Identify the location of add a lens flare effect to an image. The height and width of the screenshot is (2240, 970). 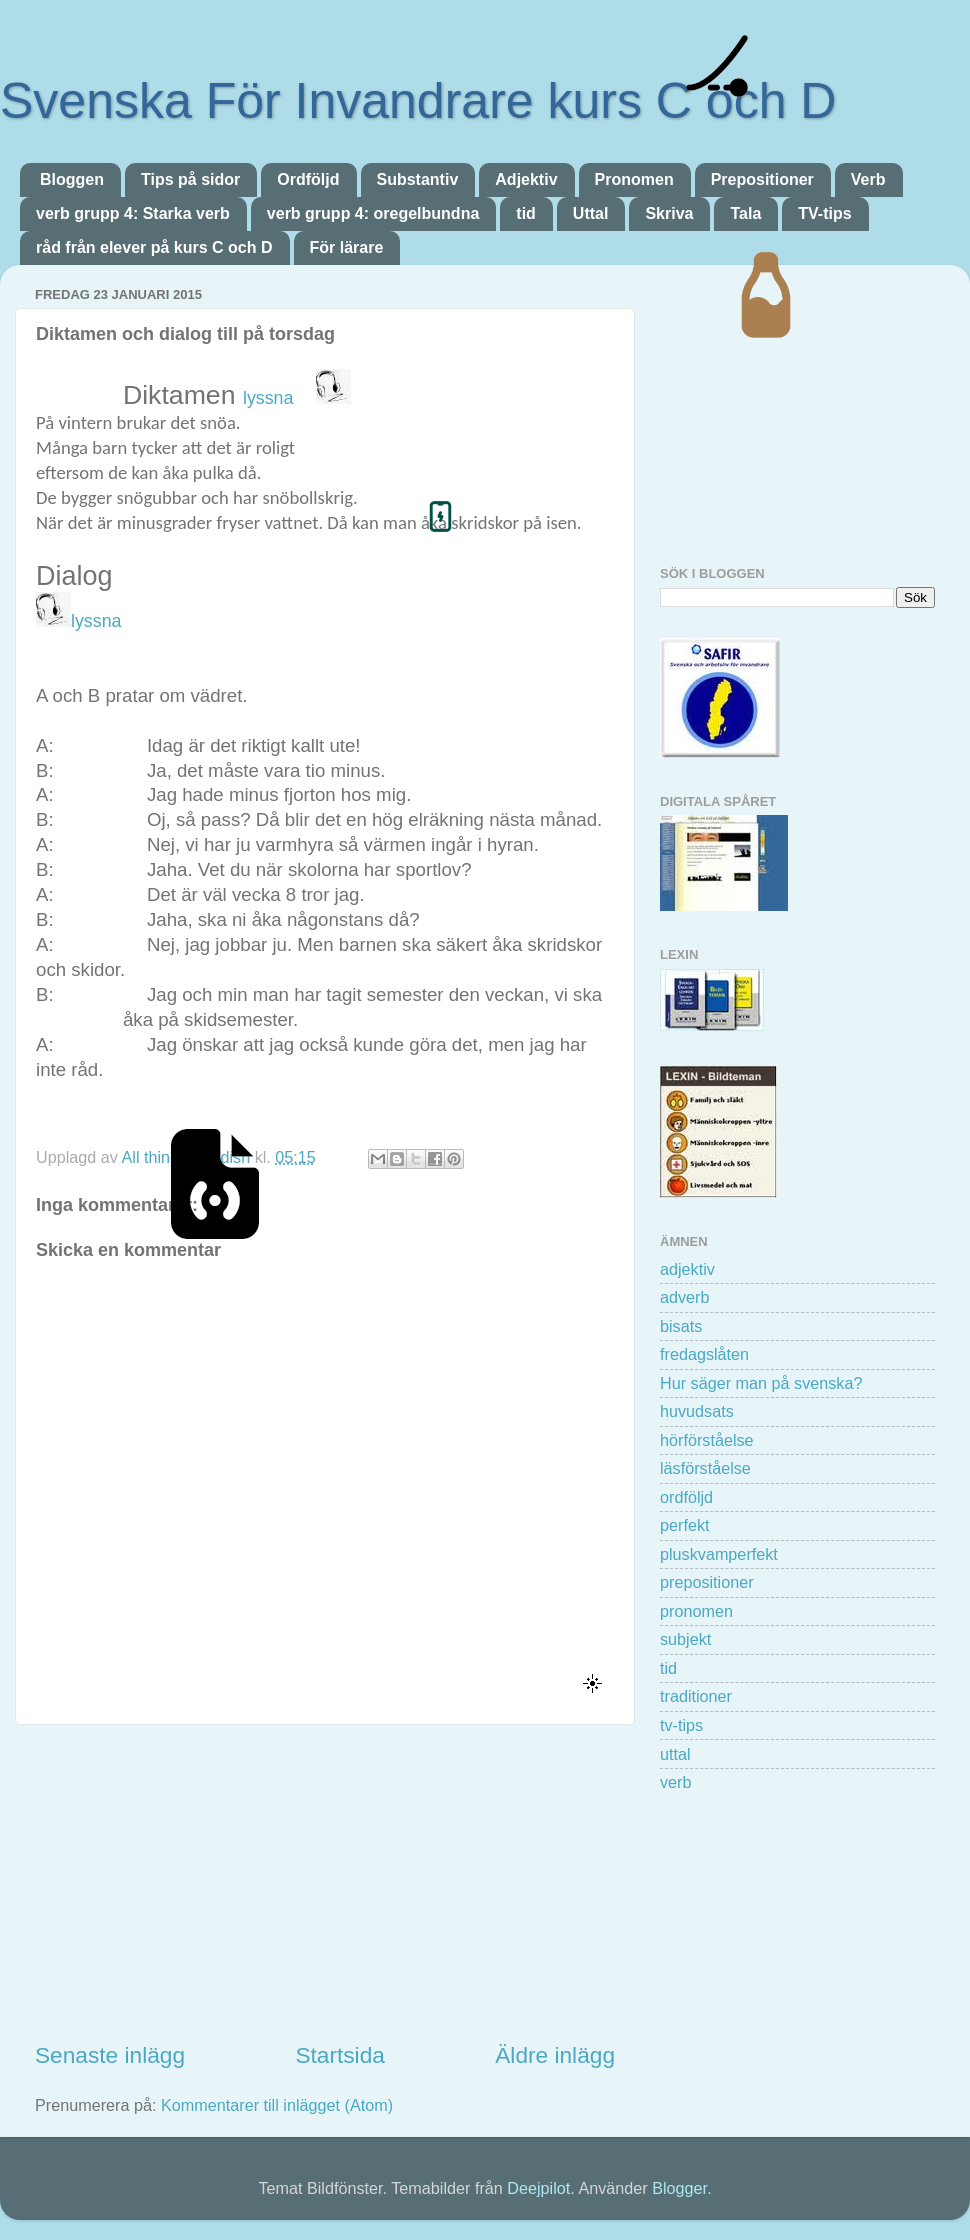
(592, 1683).